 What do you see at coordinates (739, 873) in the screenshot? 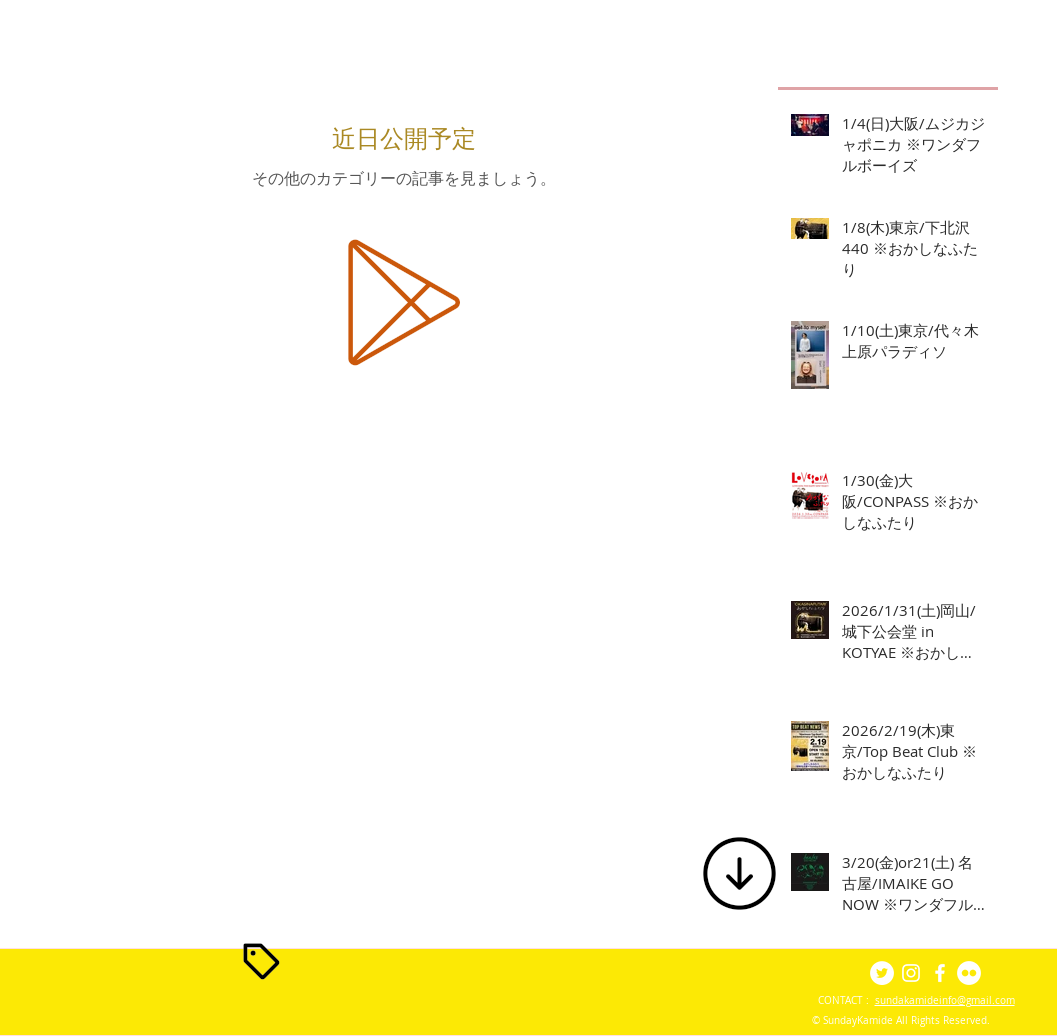
I see `download a file or content` at bounding box center [739, 873].